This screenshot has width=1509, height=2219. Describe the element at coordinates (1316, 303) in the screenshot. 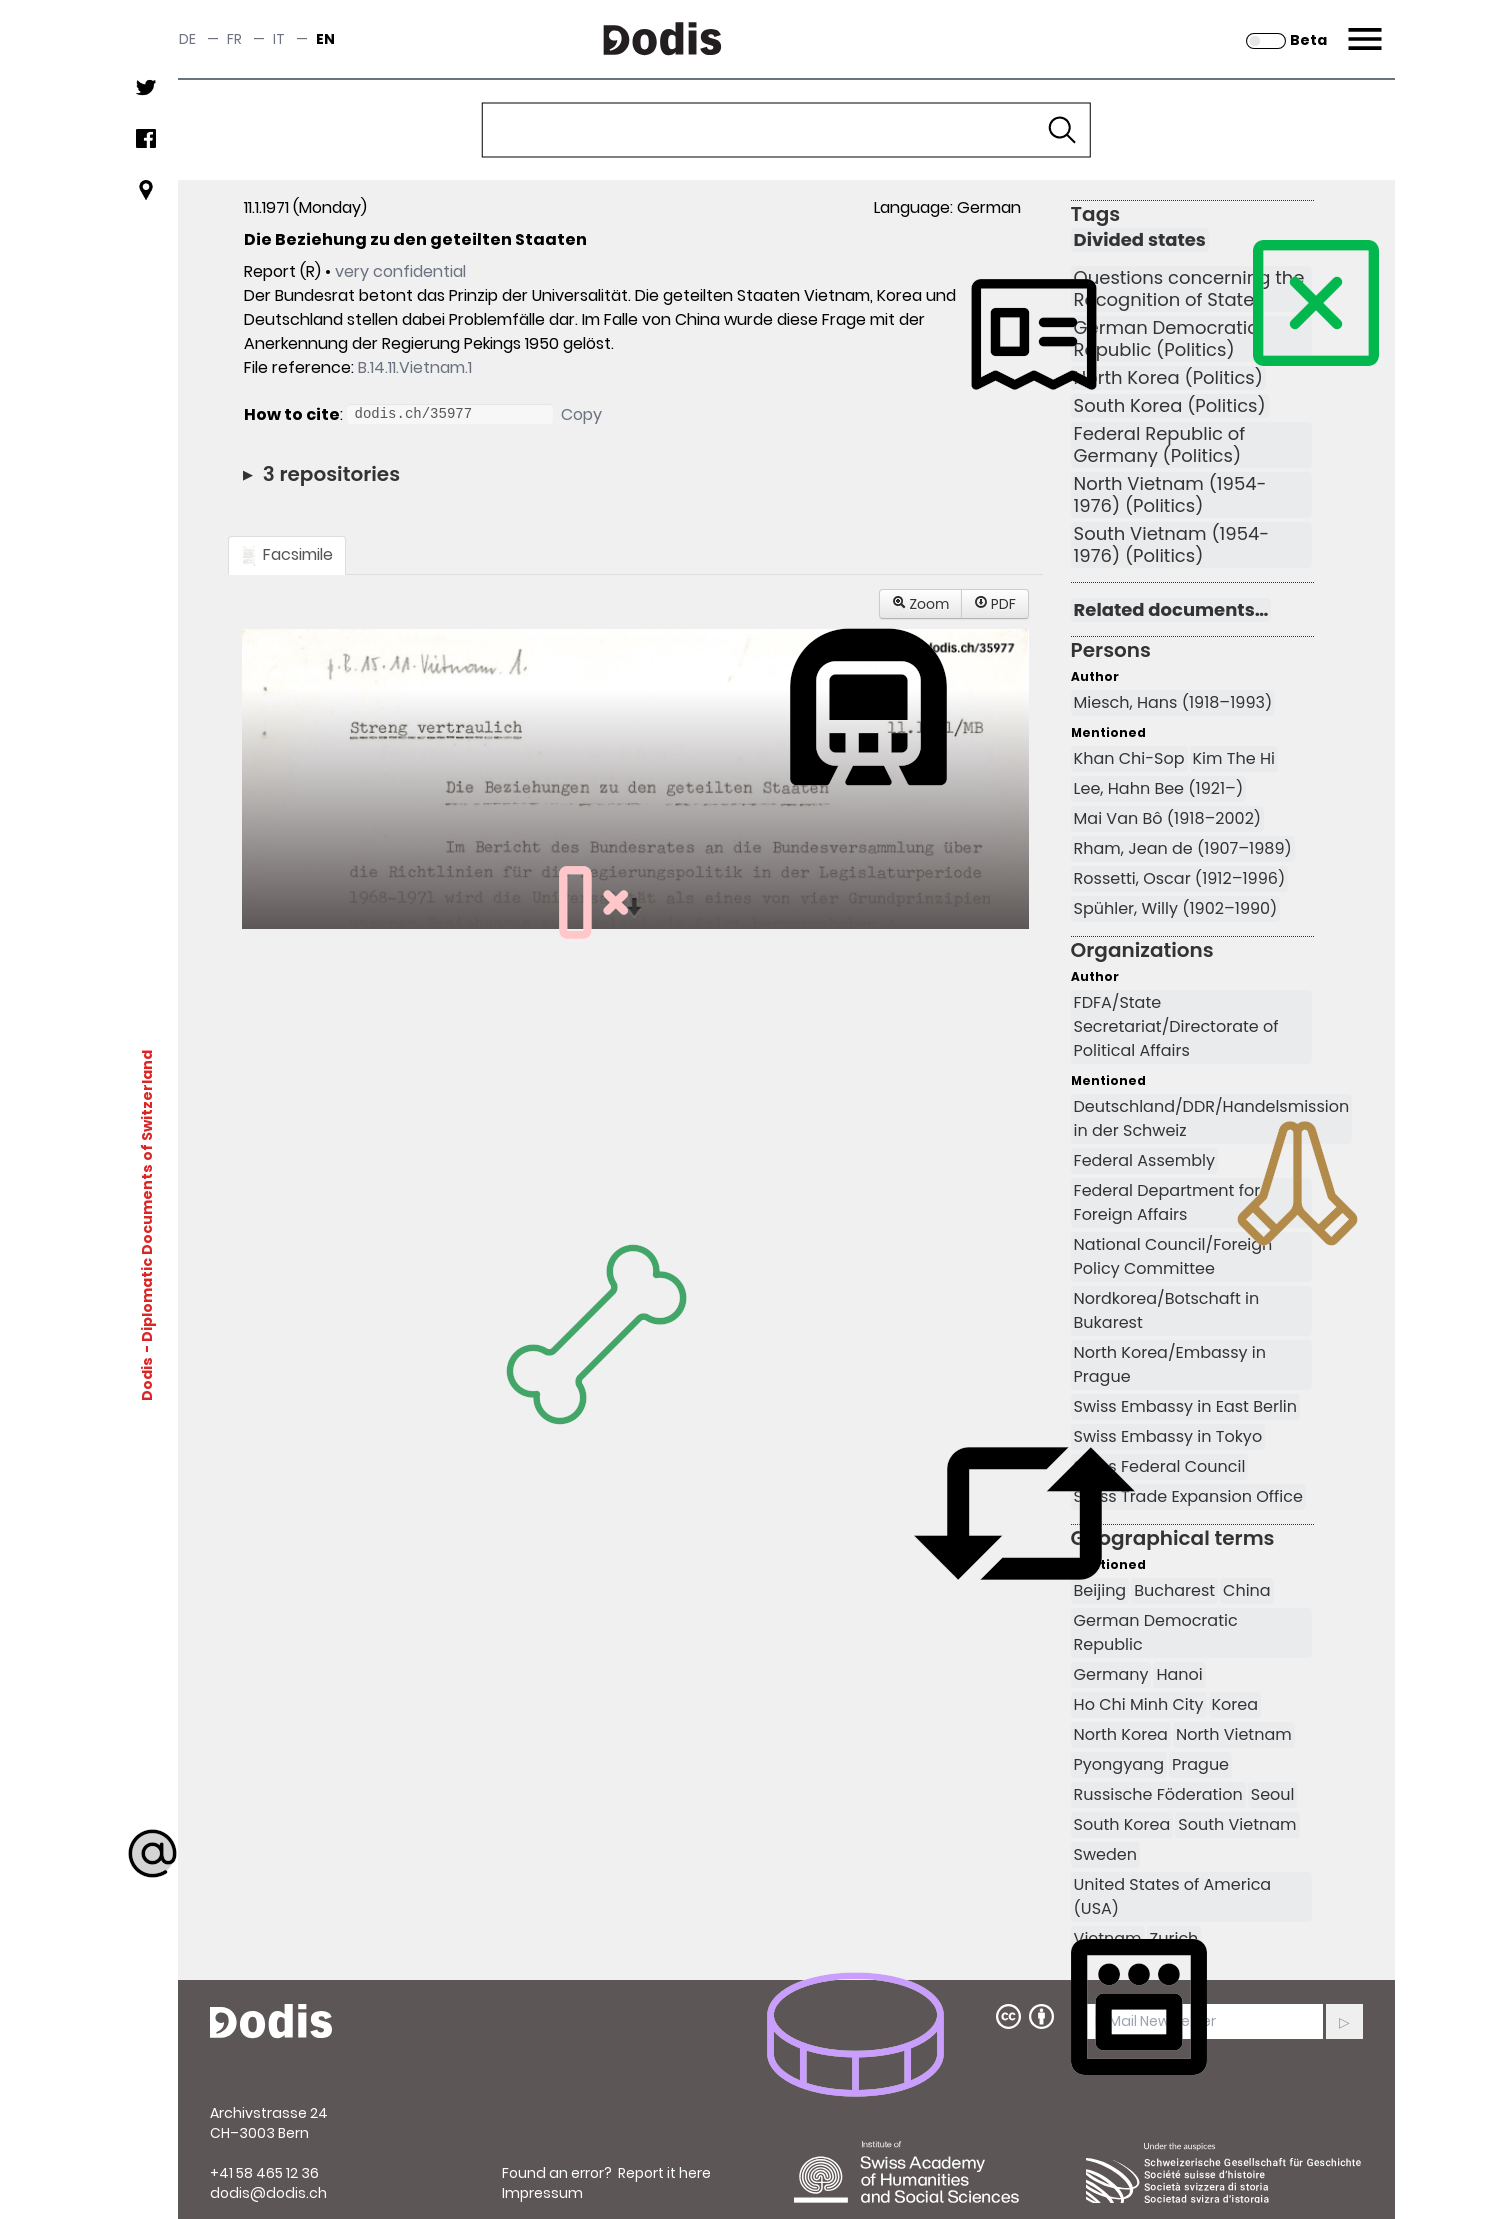

I see `close or dismiss a dialog box` at that location.